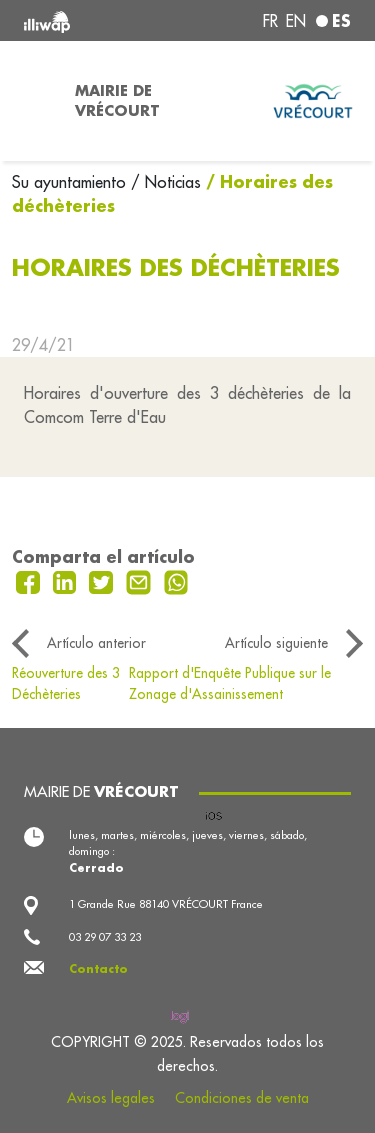 The image size is (375, 1133). I want to click on indicates iOS platform compatibility, so click(214, 816).